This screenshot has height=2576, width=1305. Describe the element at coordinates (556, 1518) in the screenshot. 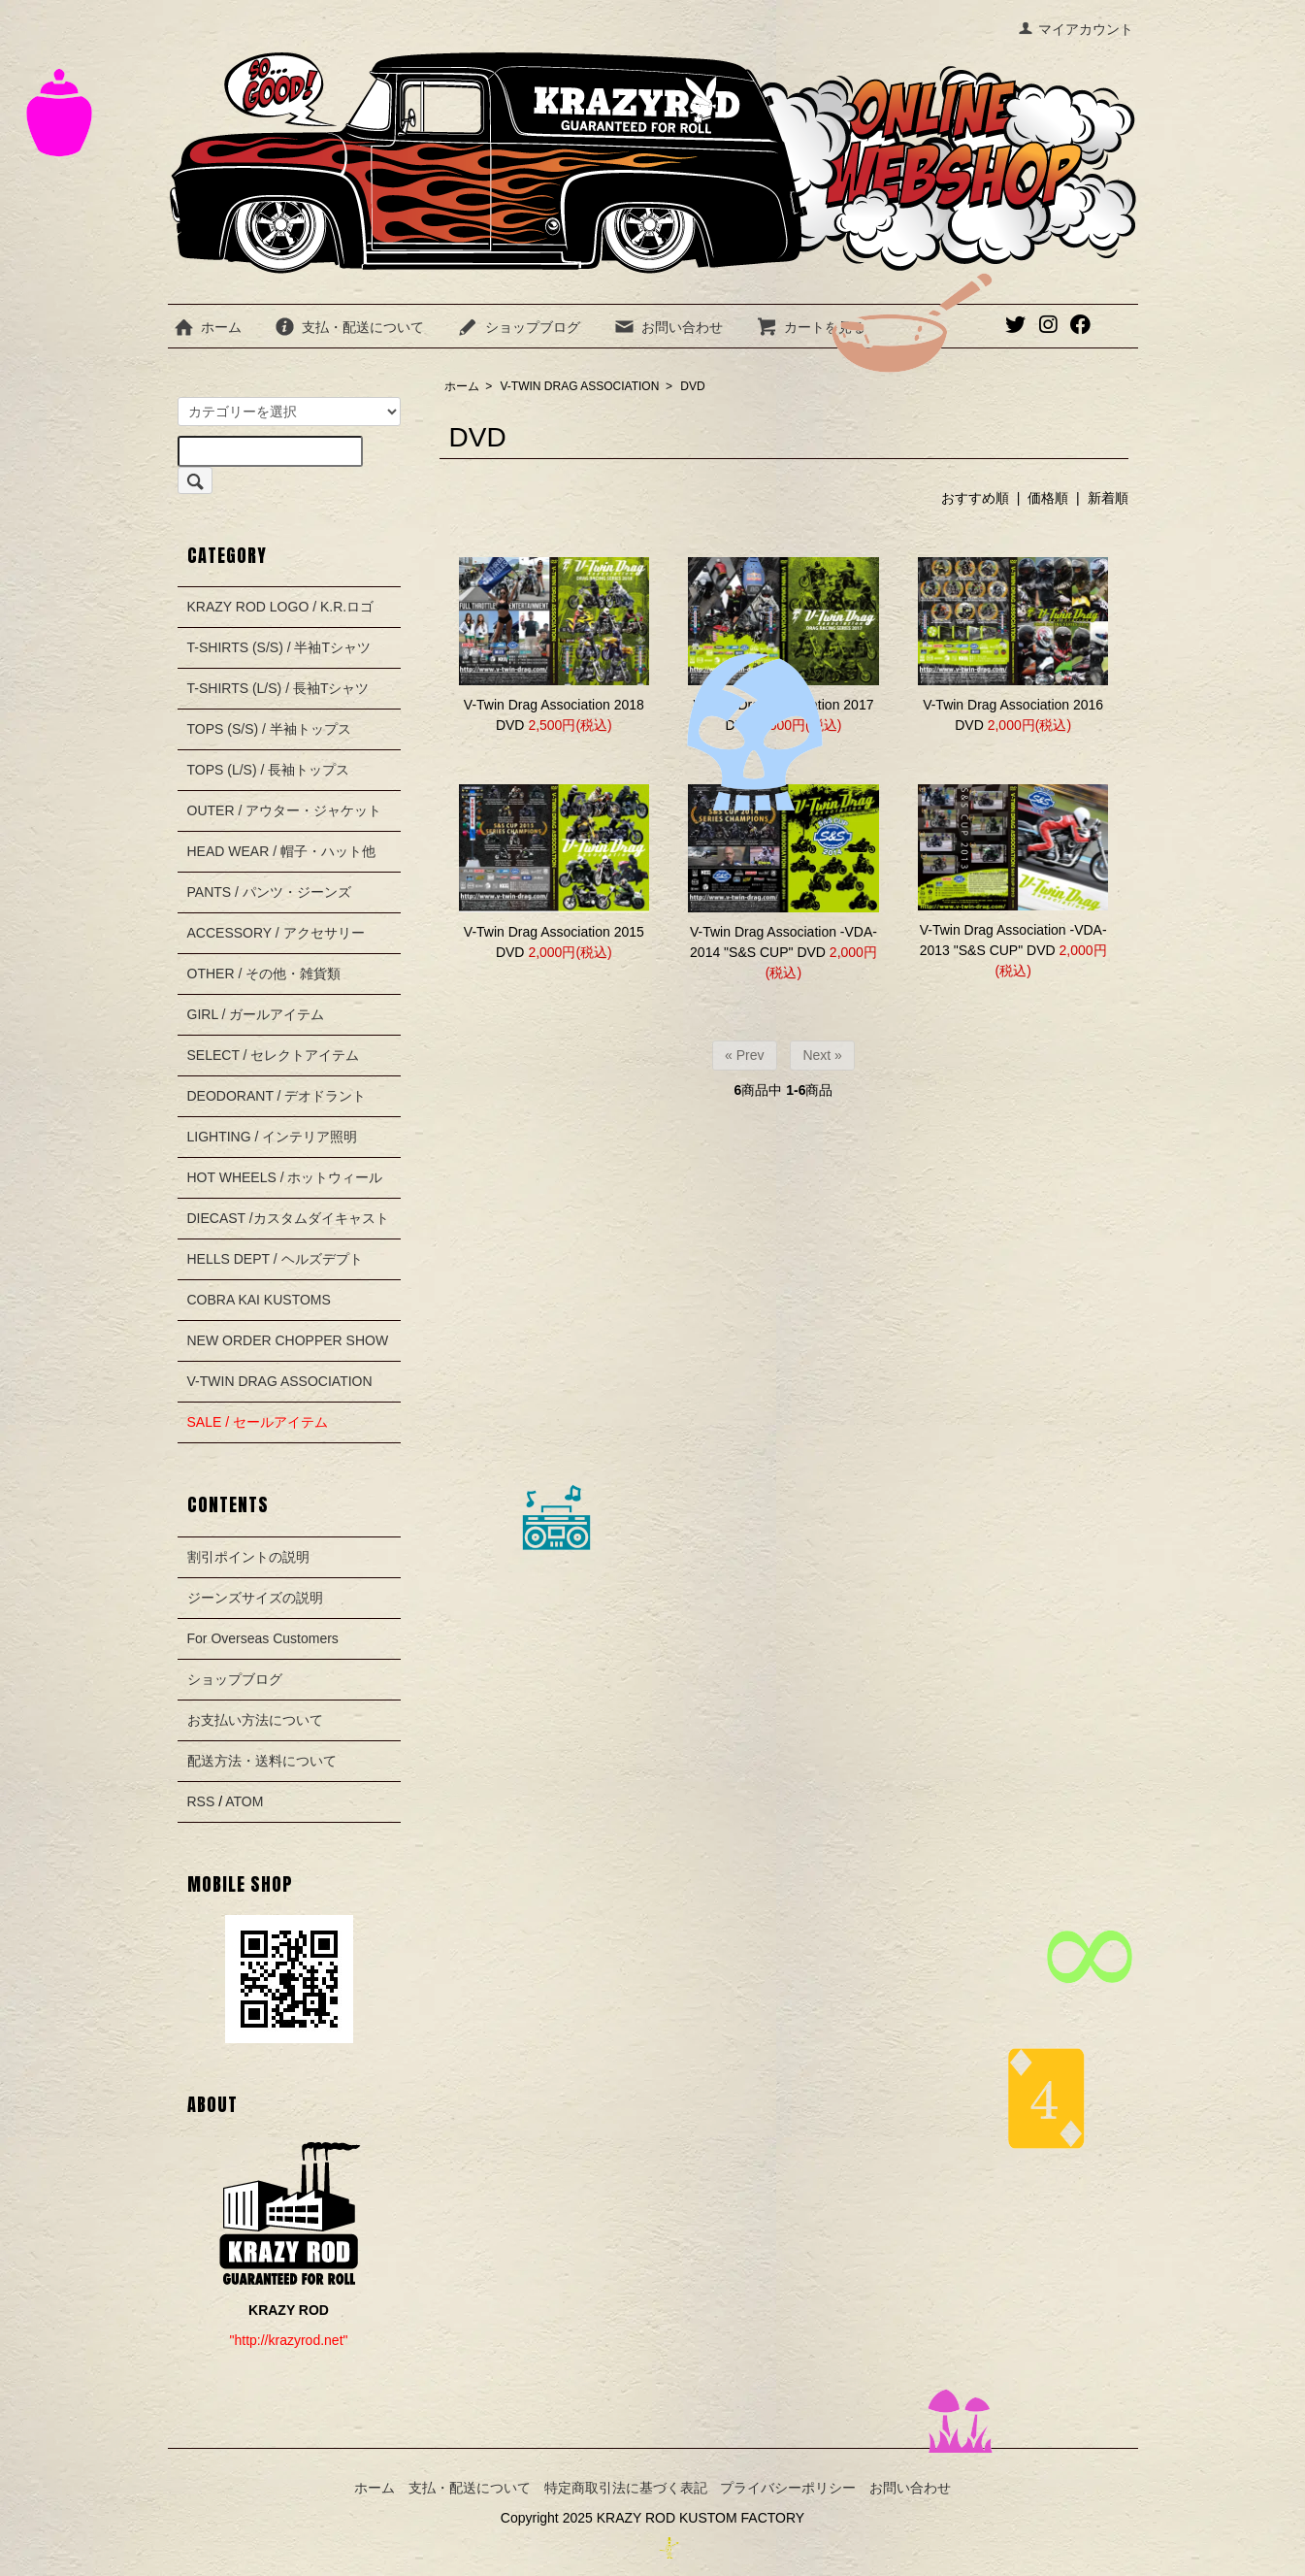

I see `open music player or audio controls` at that location.